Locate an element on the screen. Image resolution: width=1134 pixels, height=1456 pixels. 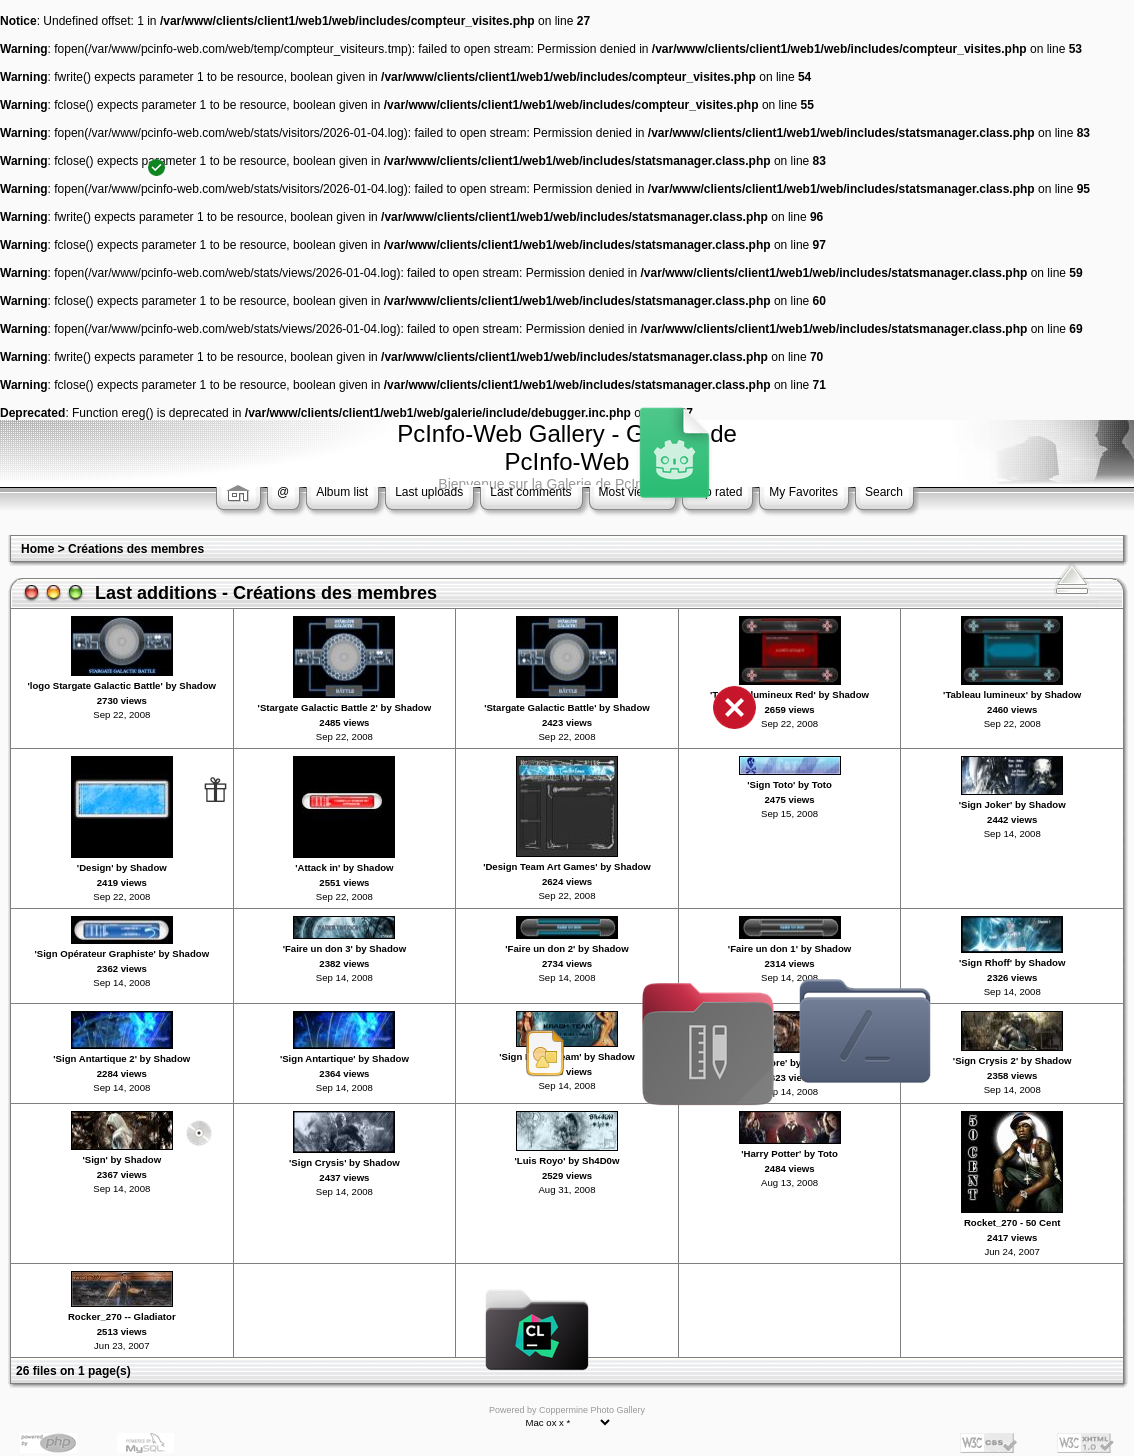
access DVD-RAM drive or disc contents is located at coordinates (199, 1133).